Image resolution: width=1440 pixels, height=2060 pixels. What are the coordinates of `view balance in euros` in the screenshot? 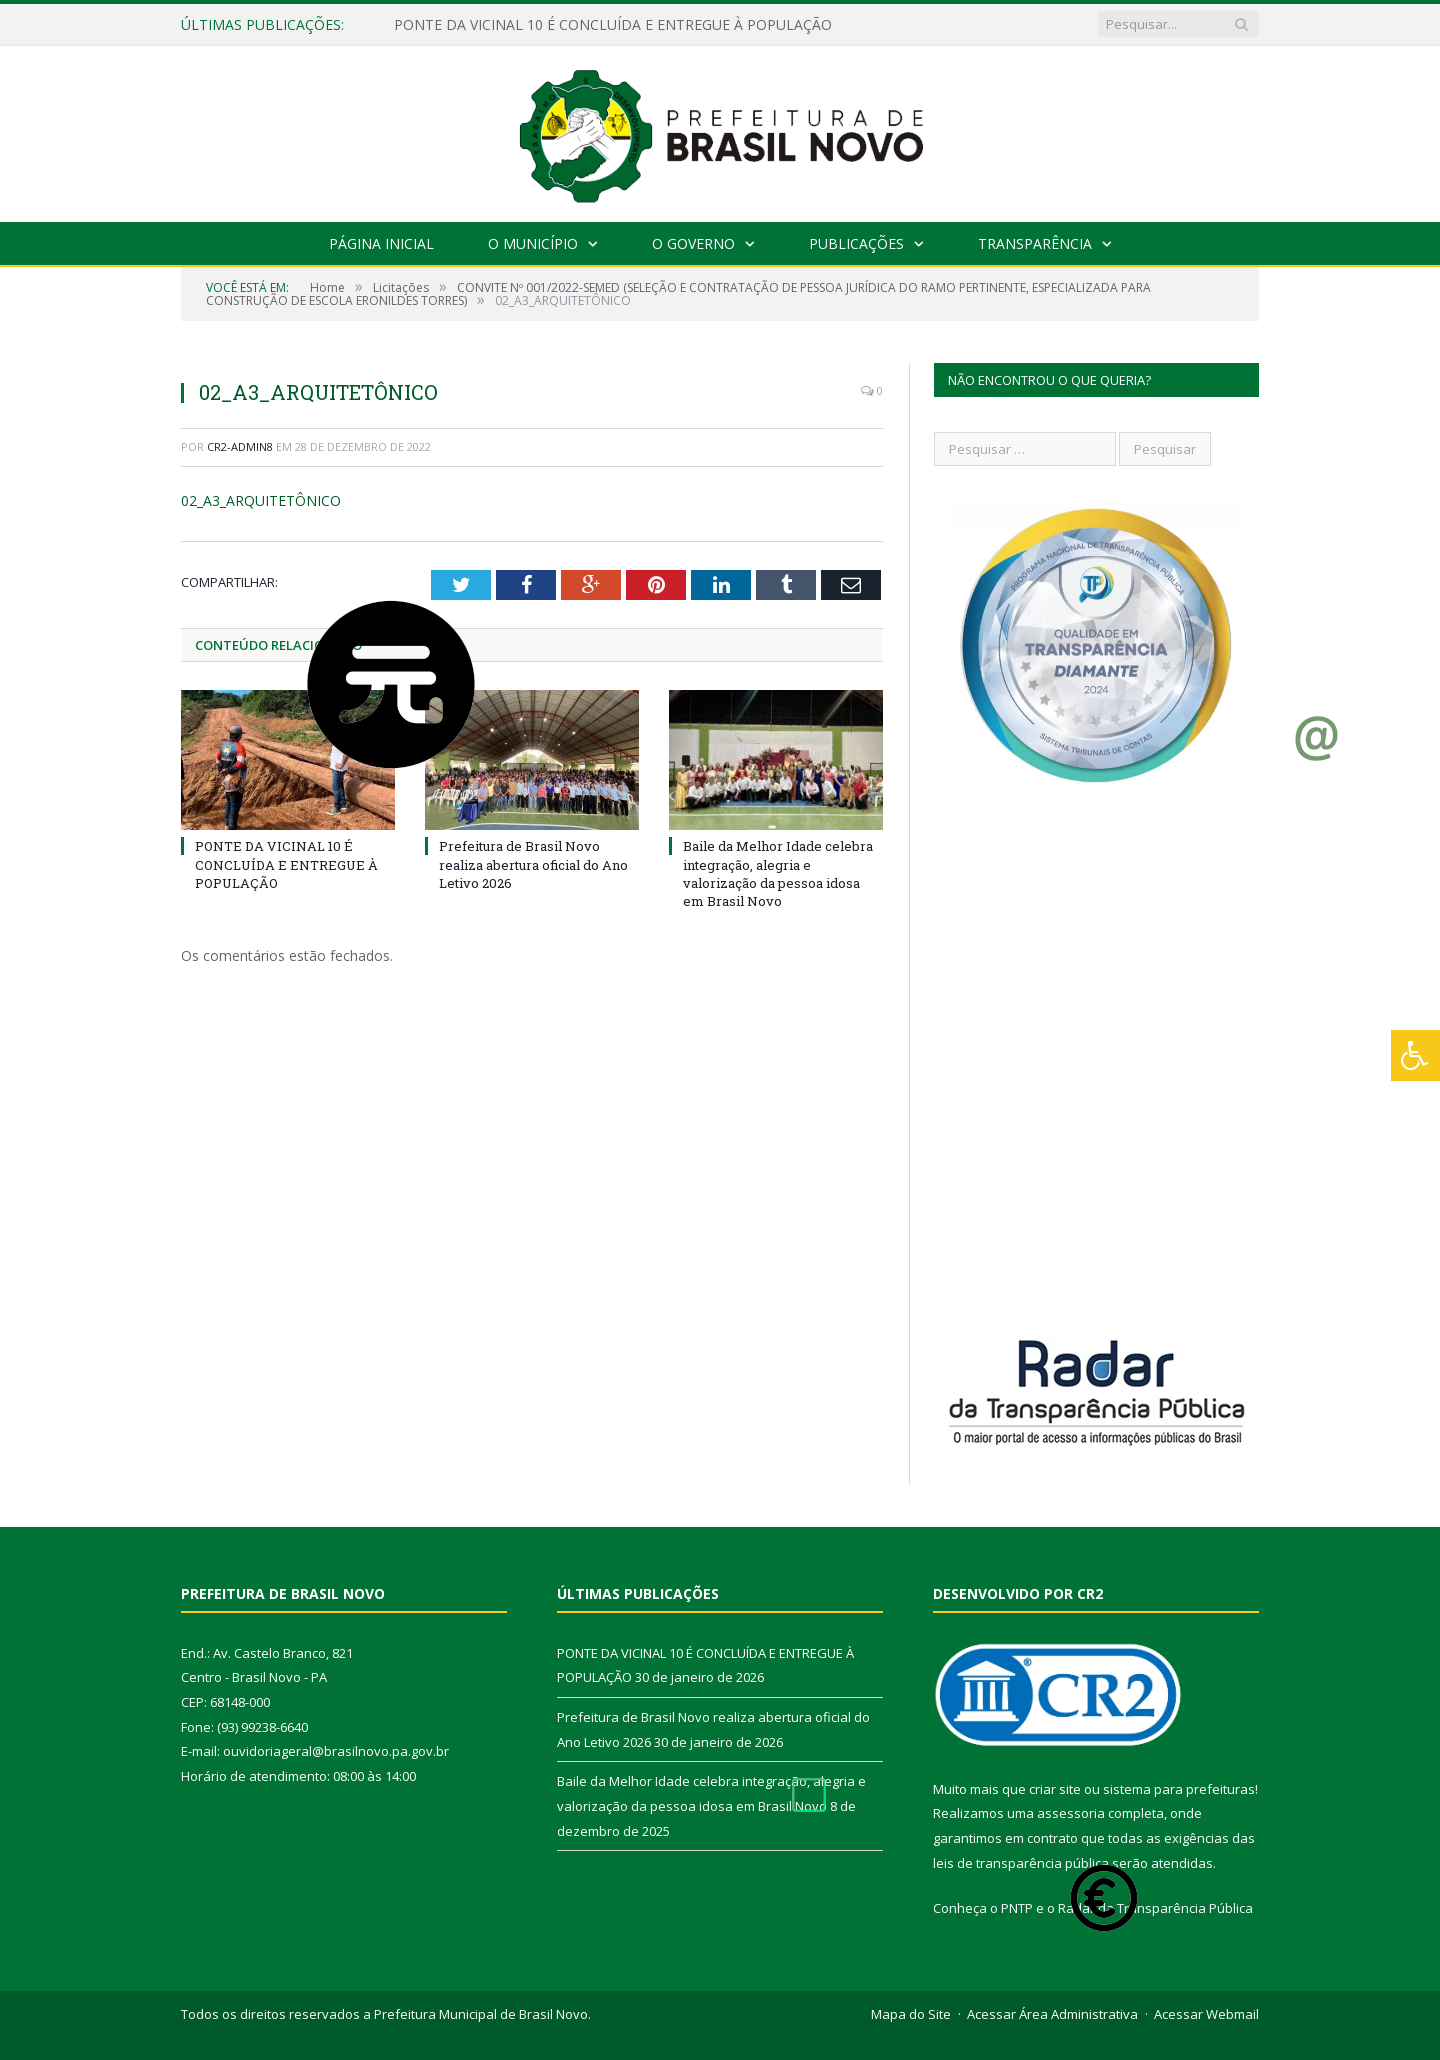 It's located at (1104, 1898).